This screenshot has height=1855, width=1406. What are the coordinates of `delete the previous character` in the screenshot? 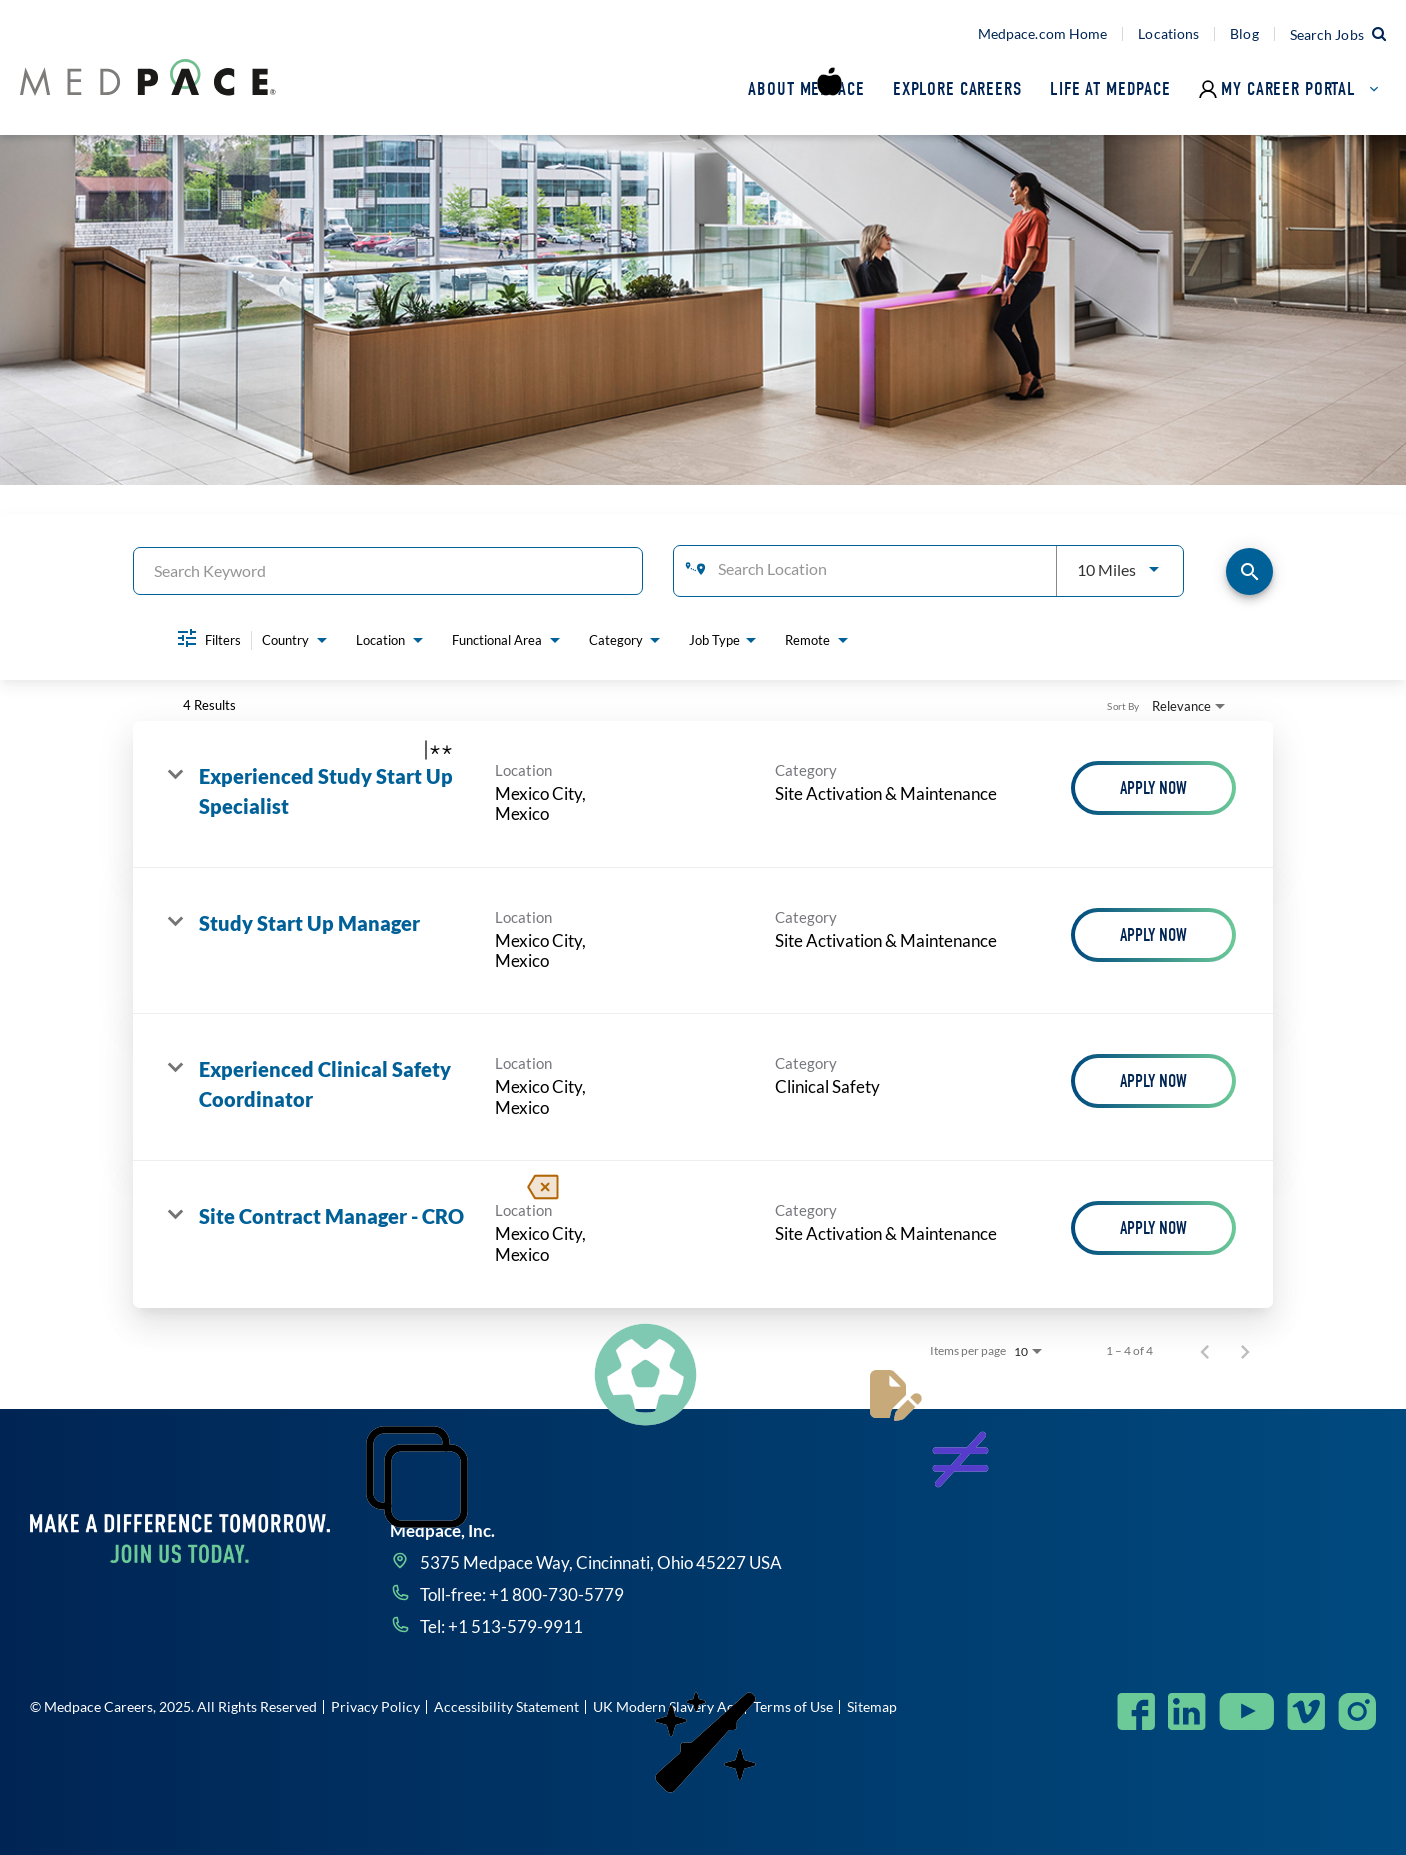 It's located at (544, 1187).